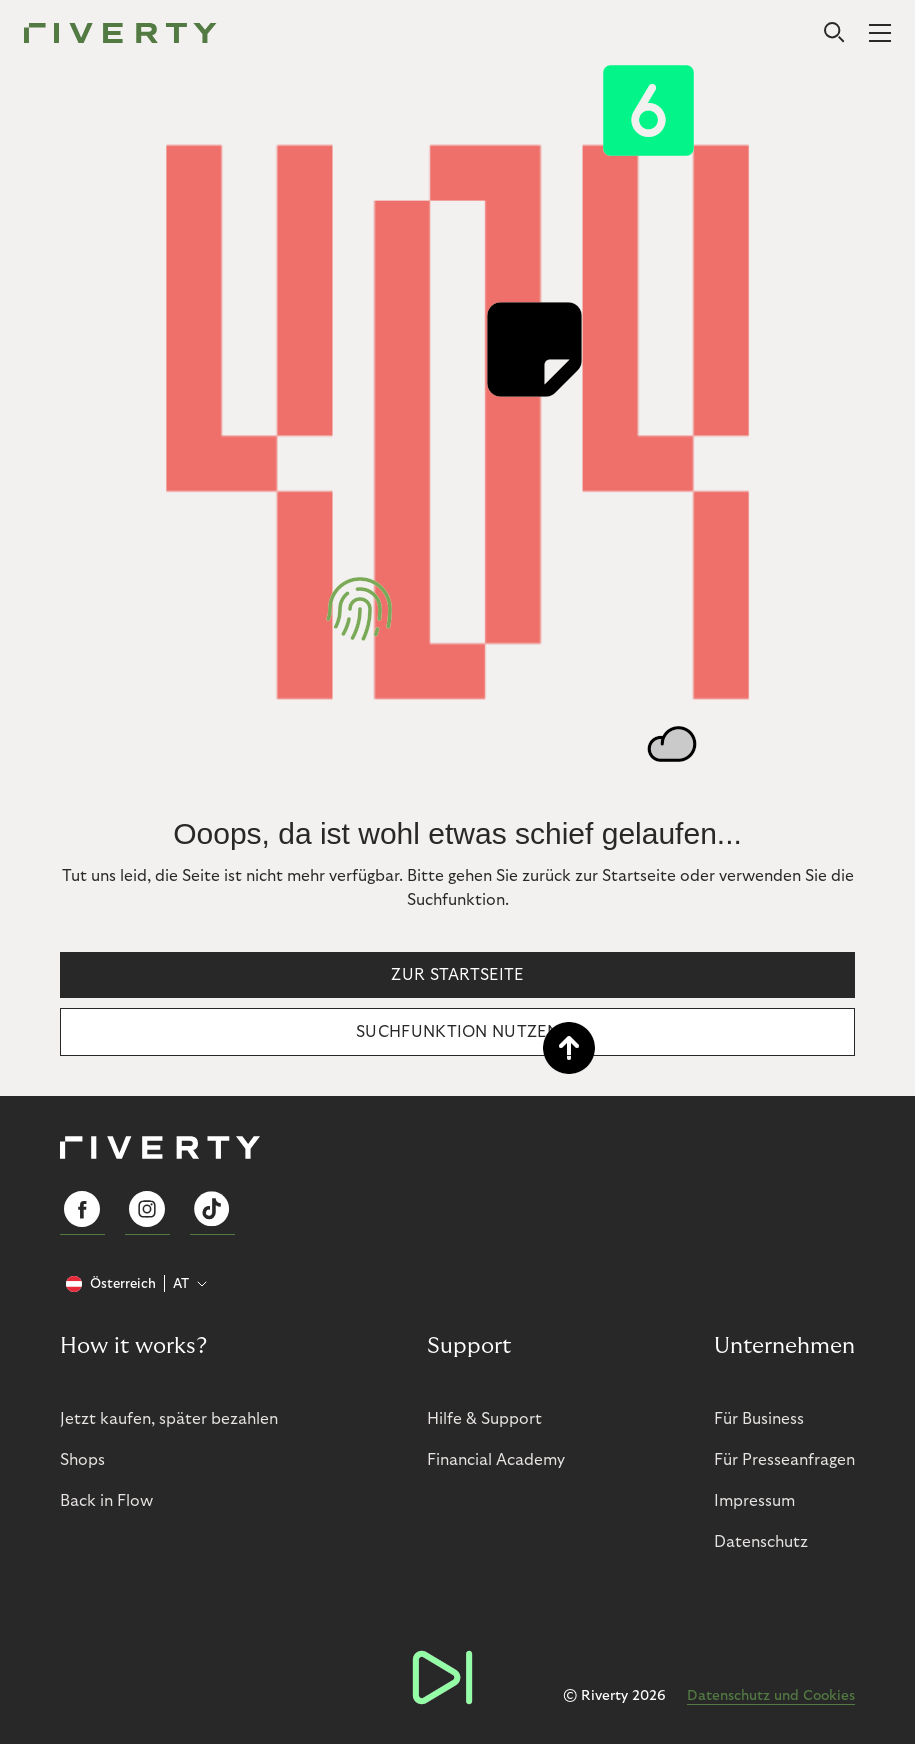 This screenshot has height=1744, width=915. What do you see at coordinates (442, 1677) in the screenshot?
I see `skip to the next track or video` at bounding box center [442, 1677].